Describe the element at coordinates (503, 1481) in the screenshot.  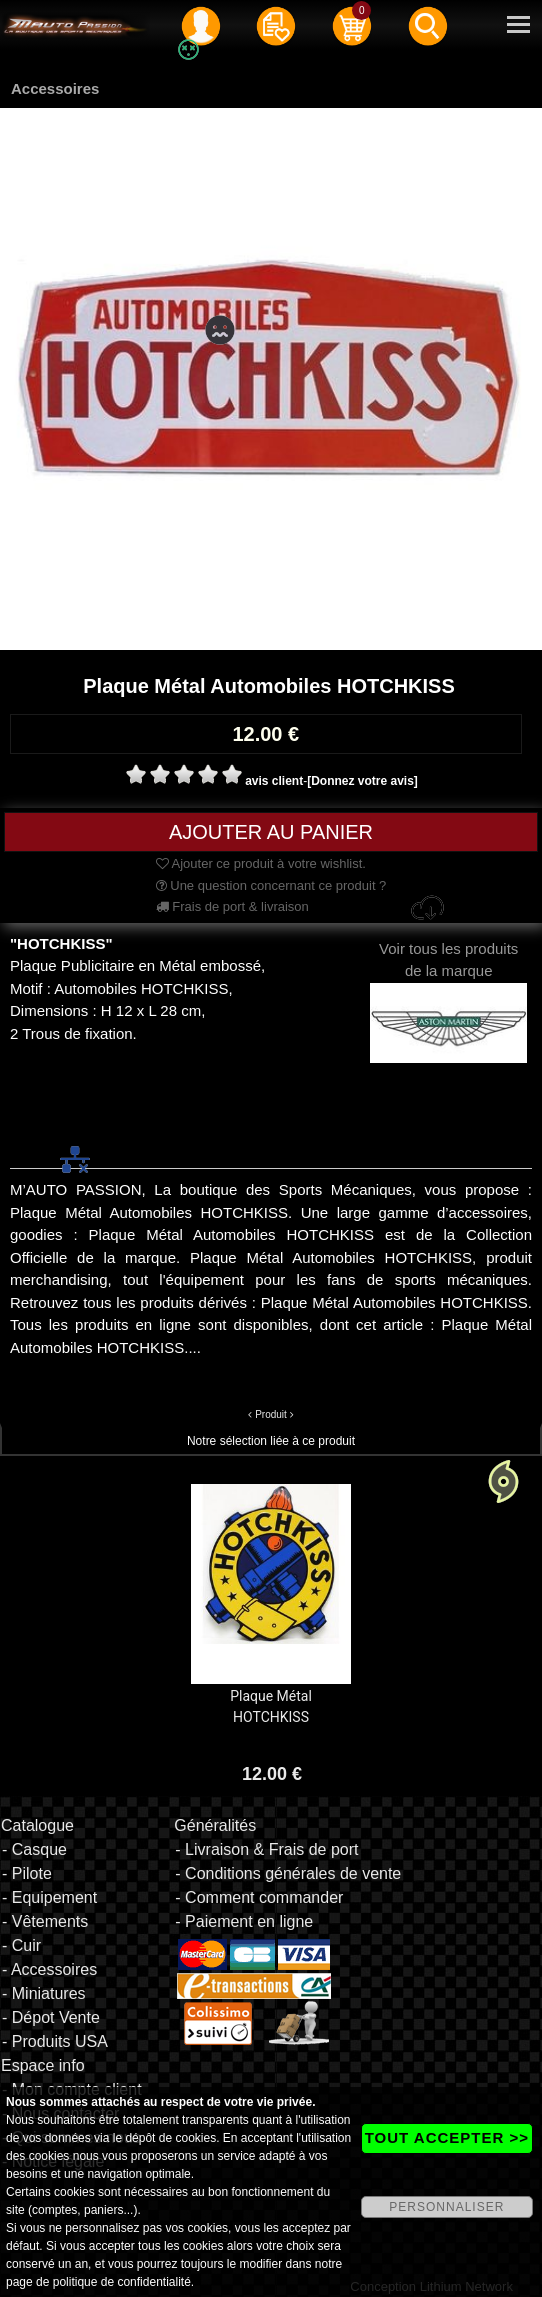
I see `indicates severe weather alert or hurricane warning` at that location.